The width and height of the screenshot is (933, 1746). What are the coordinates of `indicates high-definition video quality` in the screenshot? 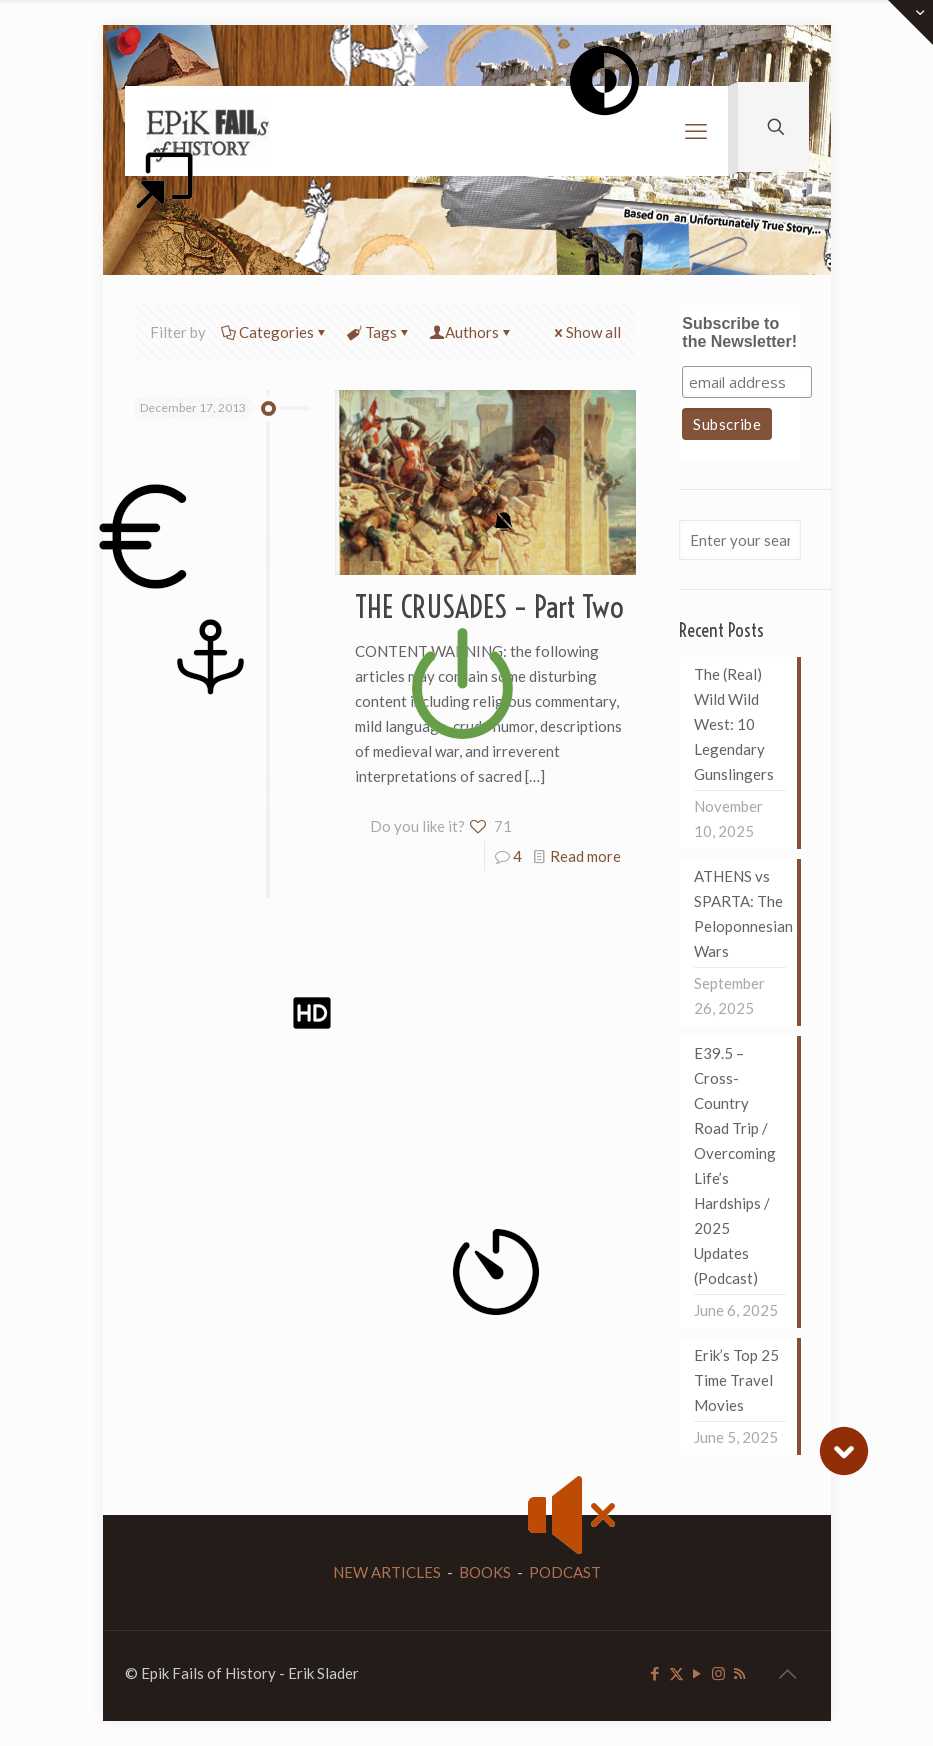 It's located at (312, 1013).